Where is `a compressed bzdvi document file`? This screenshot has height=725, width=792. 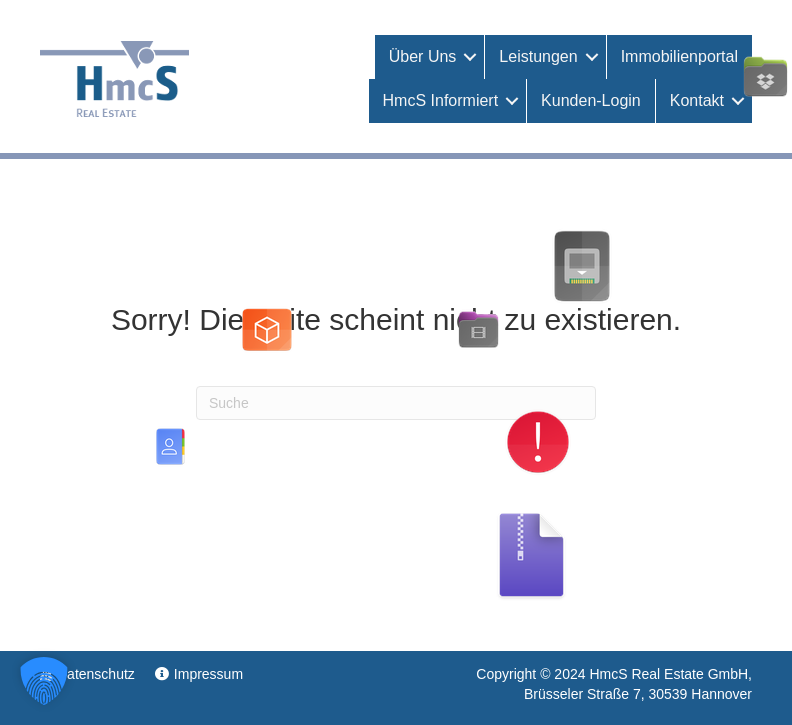 a compressed bzdvi document file is located at coordinates (531, 556).